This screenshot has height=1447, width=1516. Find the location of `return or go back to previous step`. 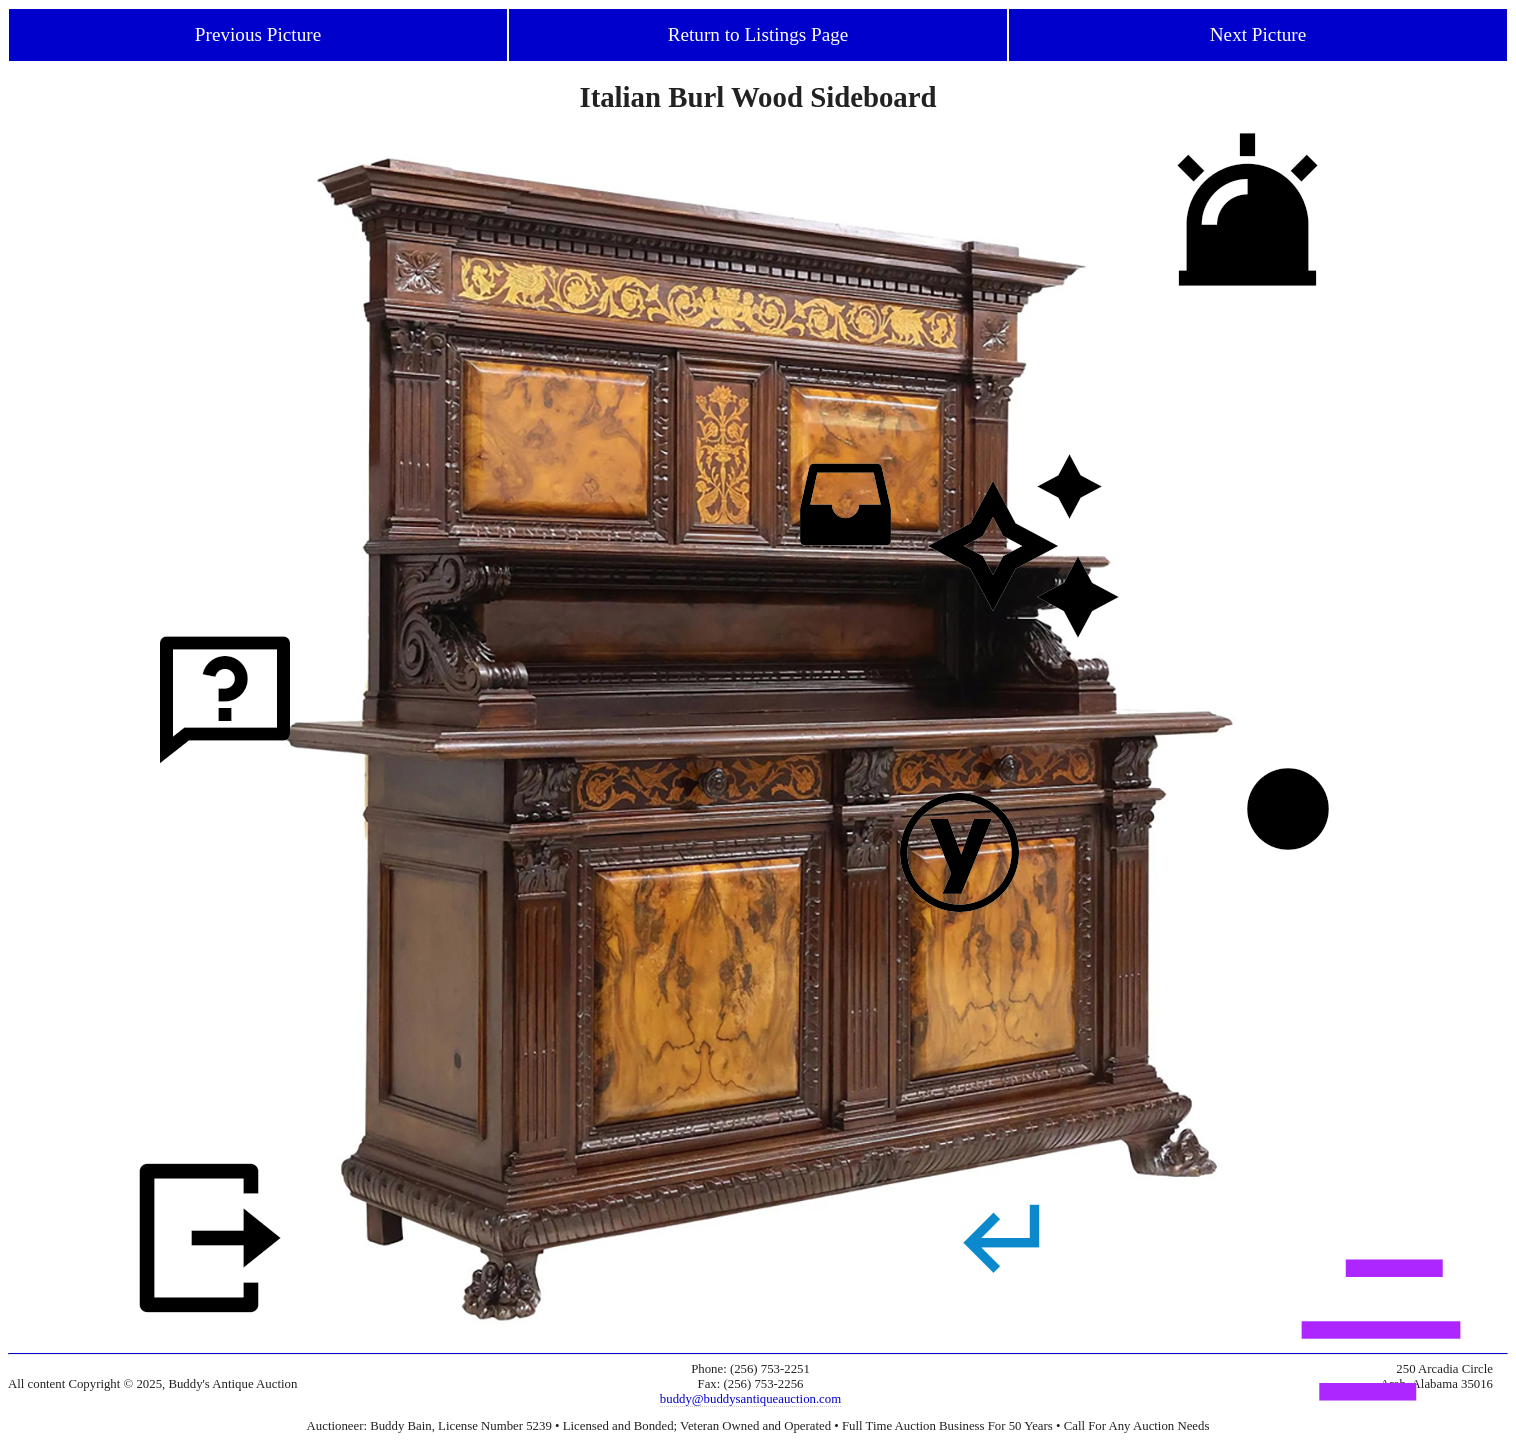

return or go back to previous step is located at coordinates (1006, 1238).